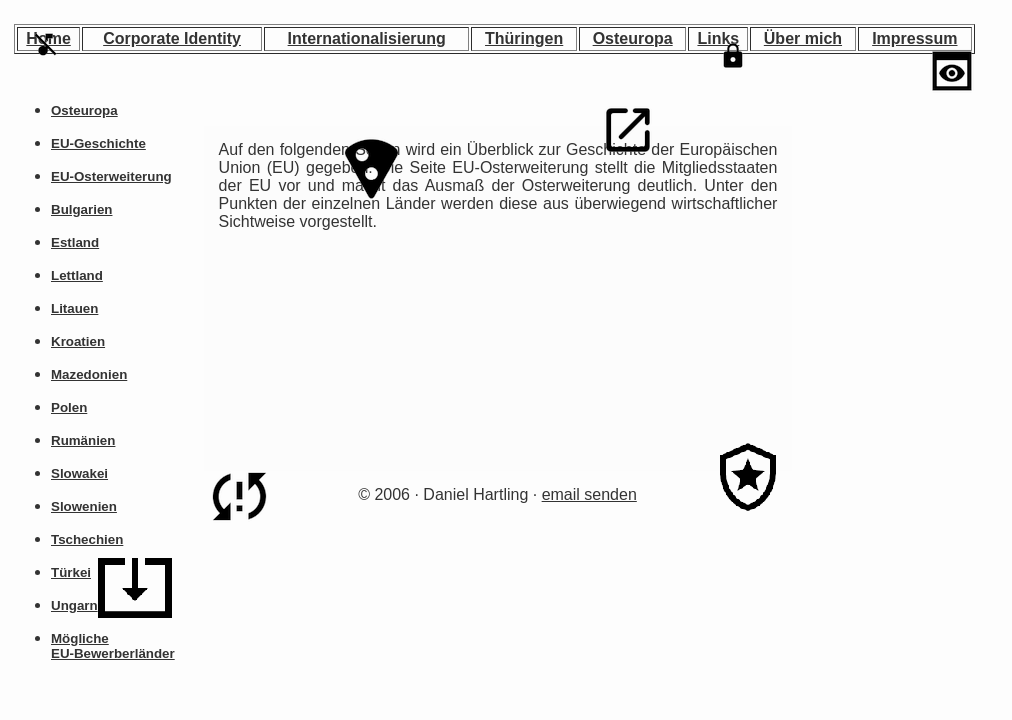 This screenshot has height=720, width=1012. Describe the element at coordinates (952, 71) in the screenshot. I see `preview file or document before opening` at that location.